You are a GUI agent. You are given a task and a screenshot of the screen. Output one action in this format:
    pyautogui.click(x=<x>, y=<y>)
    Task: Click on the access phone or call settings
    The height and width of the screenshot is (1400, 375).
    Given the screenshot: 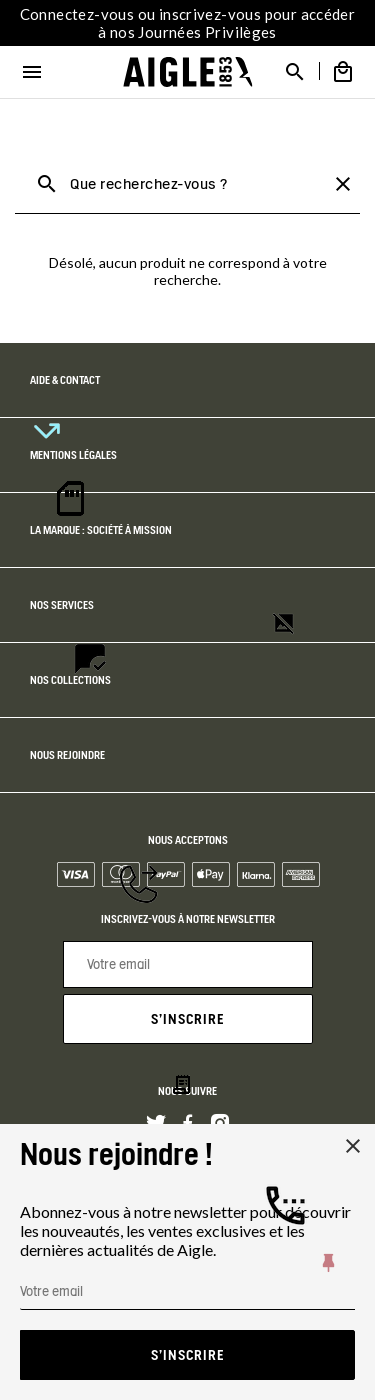 What is the action you would take?
    pyautogui.click(x=285, y=1205)
    